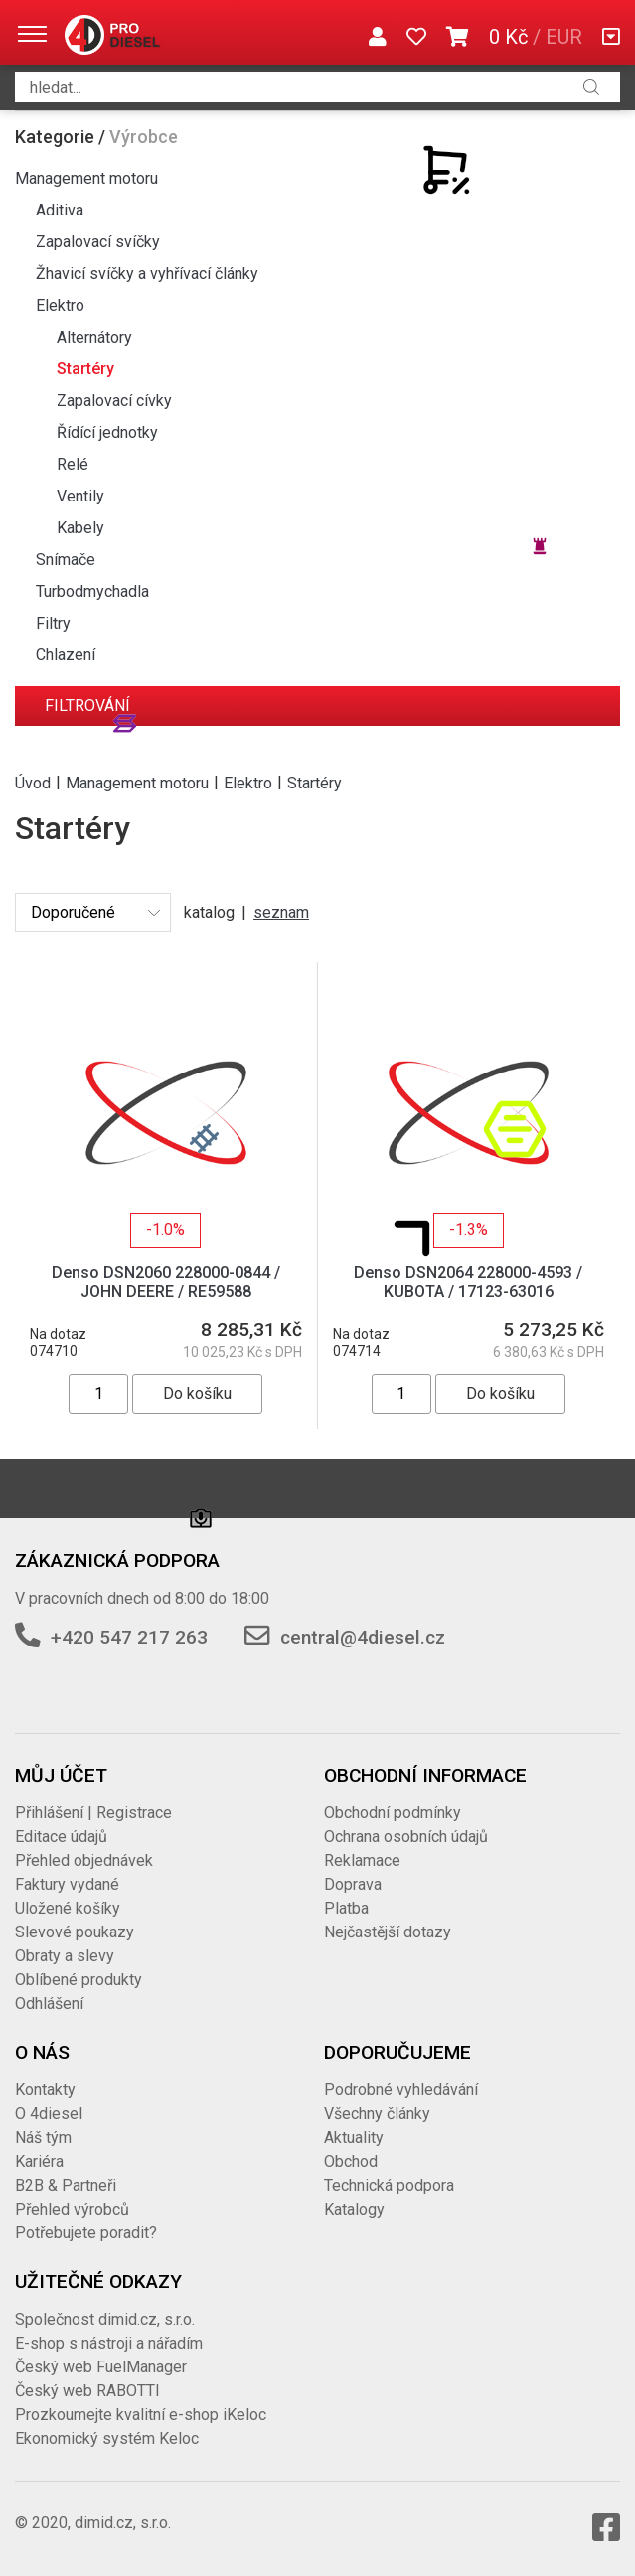 This screenshot has width=635, height=2576. What do you see at coordinates (411, 1238) in the screenshot?
I see `navigate to external link` at bounding box center [411, 1238].